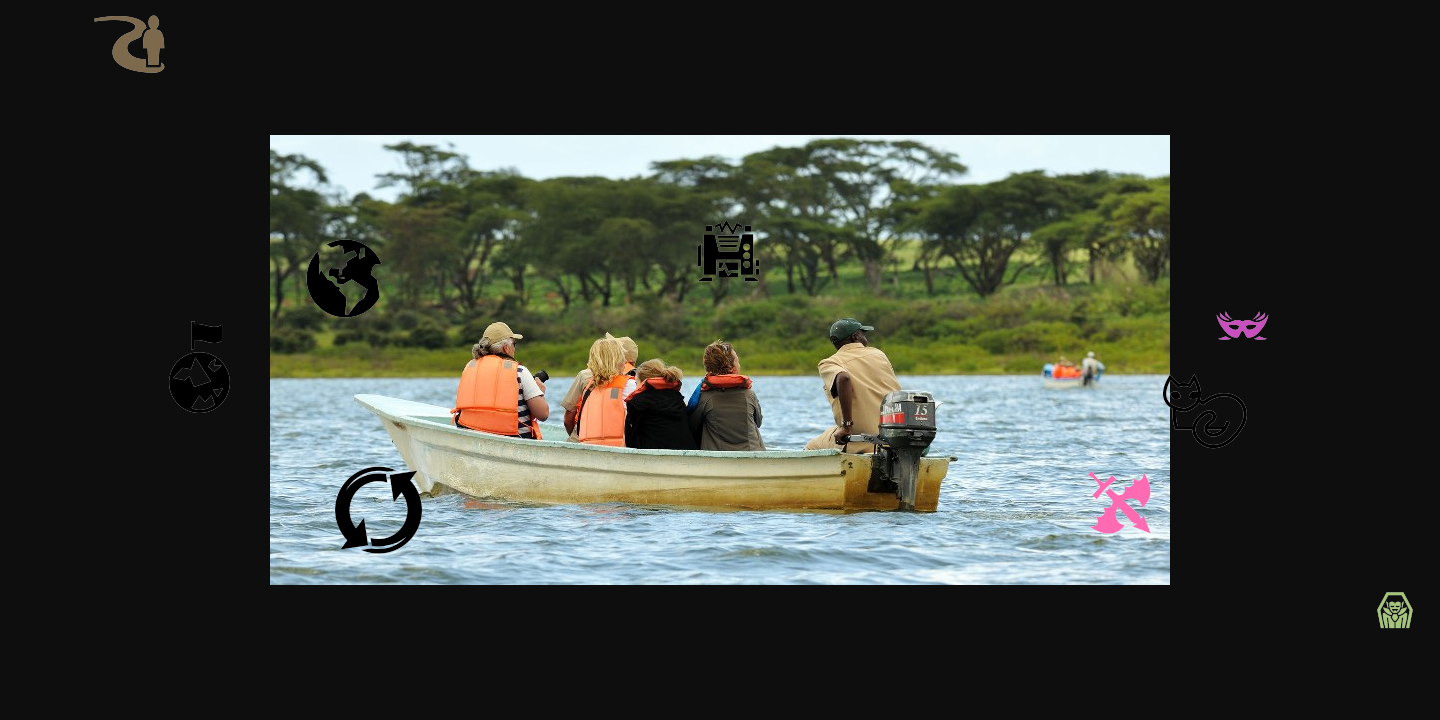  I want to click on access power generator controls, so click(728, 250).